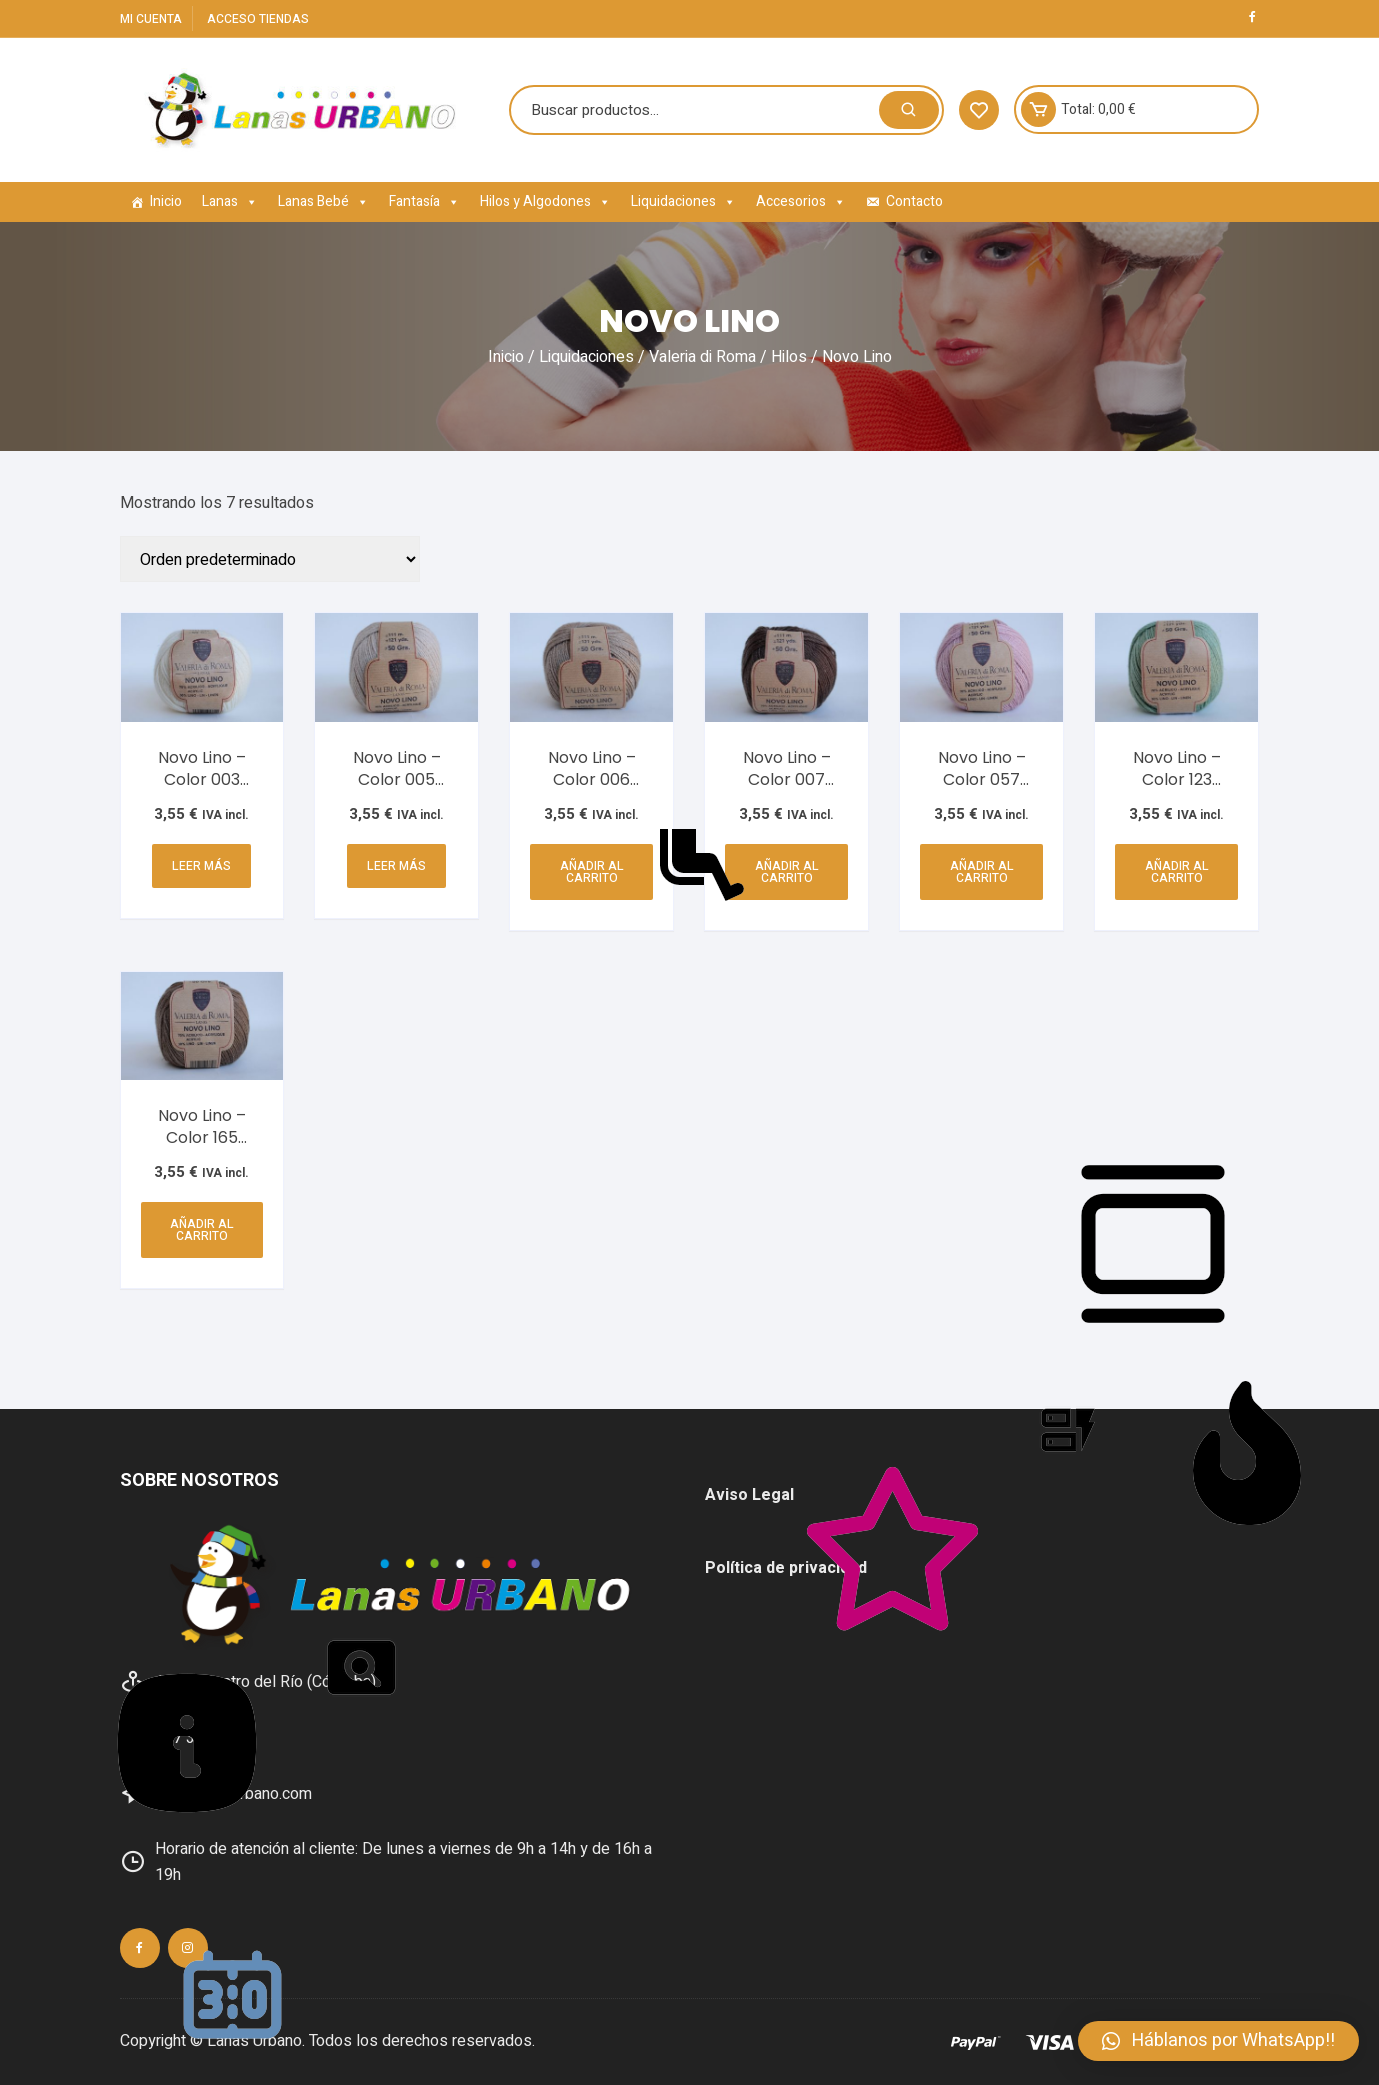 The height and width of the screenshot is (2085, 1379). Describe the element at coordinates (700, 865) in the screenshot. I see `select extra legroom seating option` at that location.